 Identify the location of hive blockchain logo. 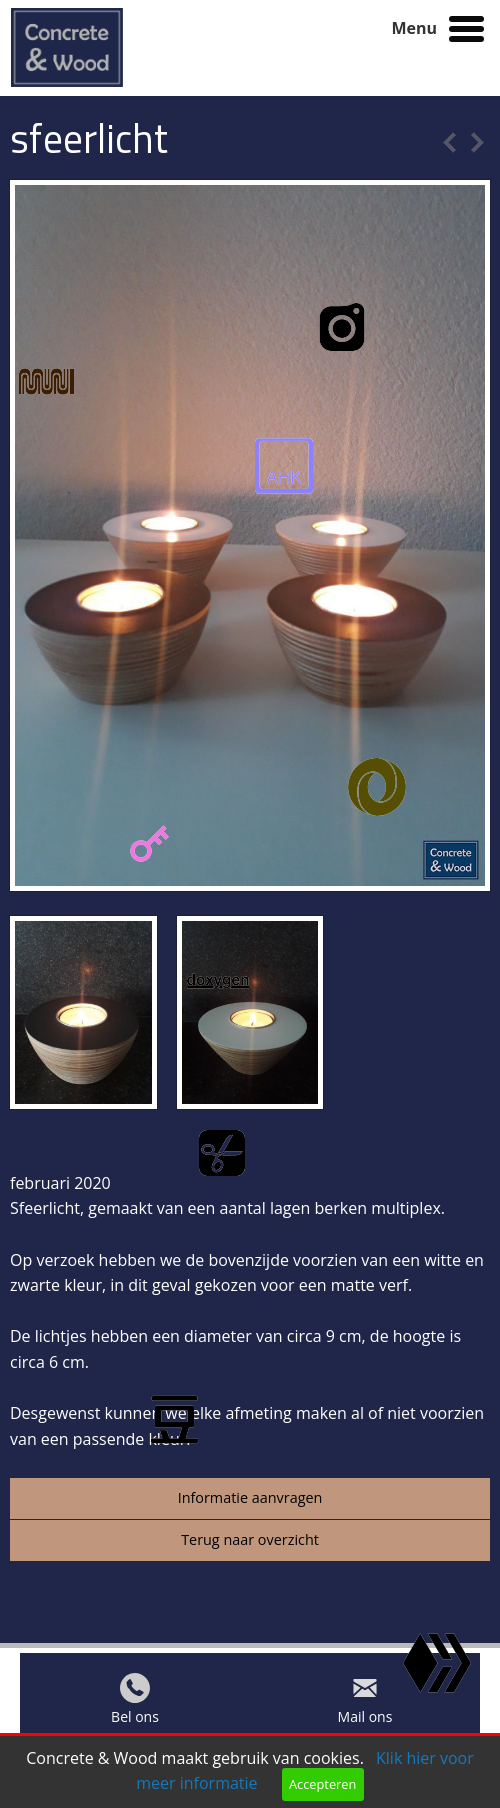
(437, 1663).